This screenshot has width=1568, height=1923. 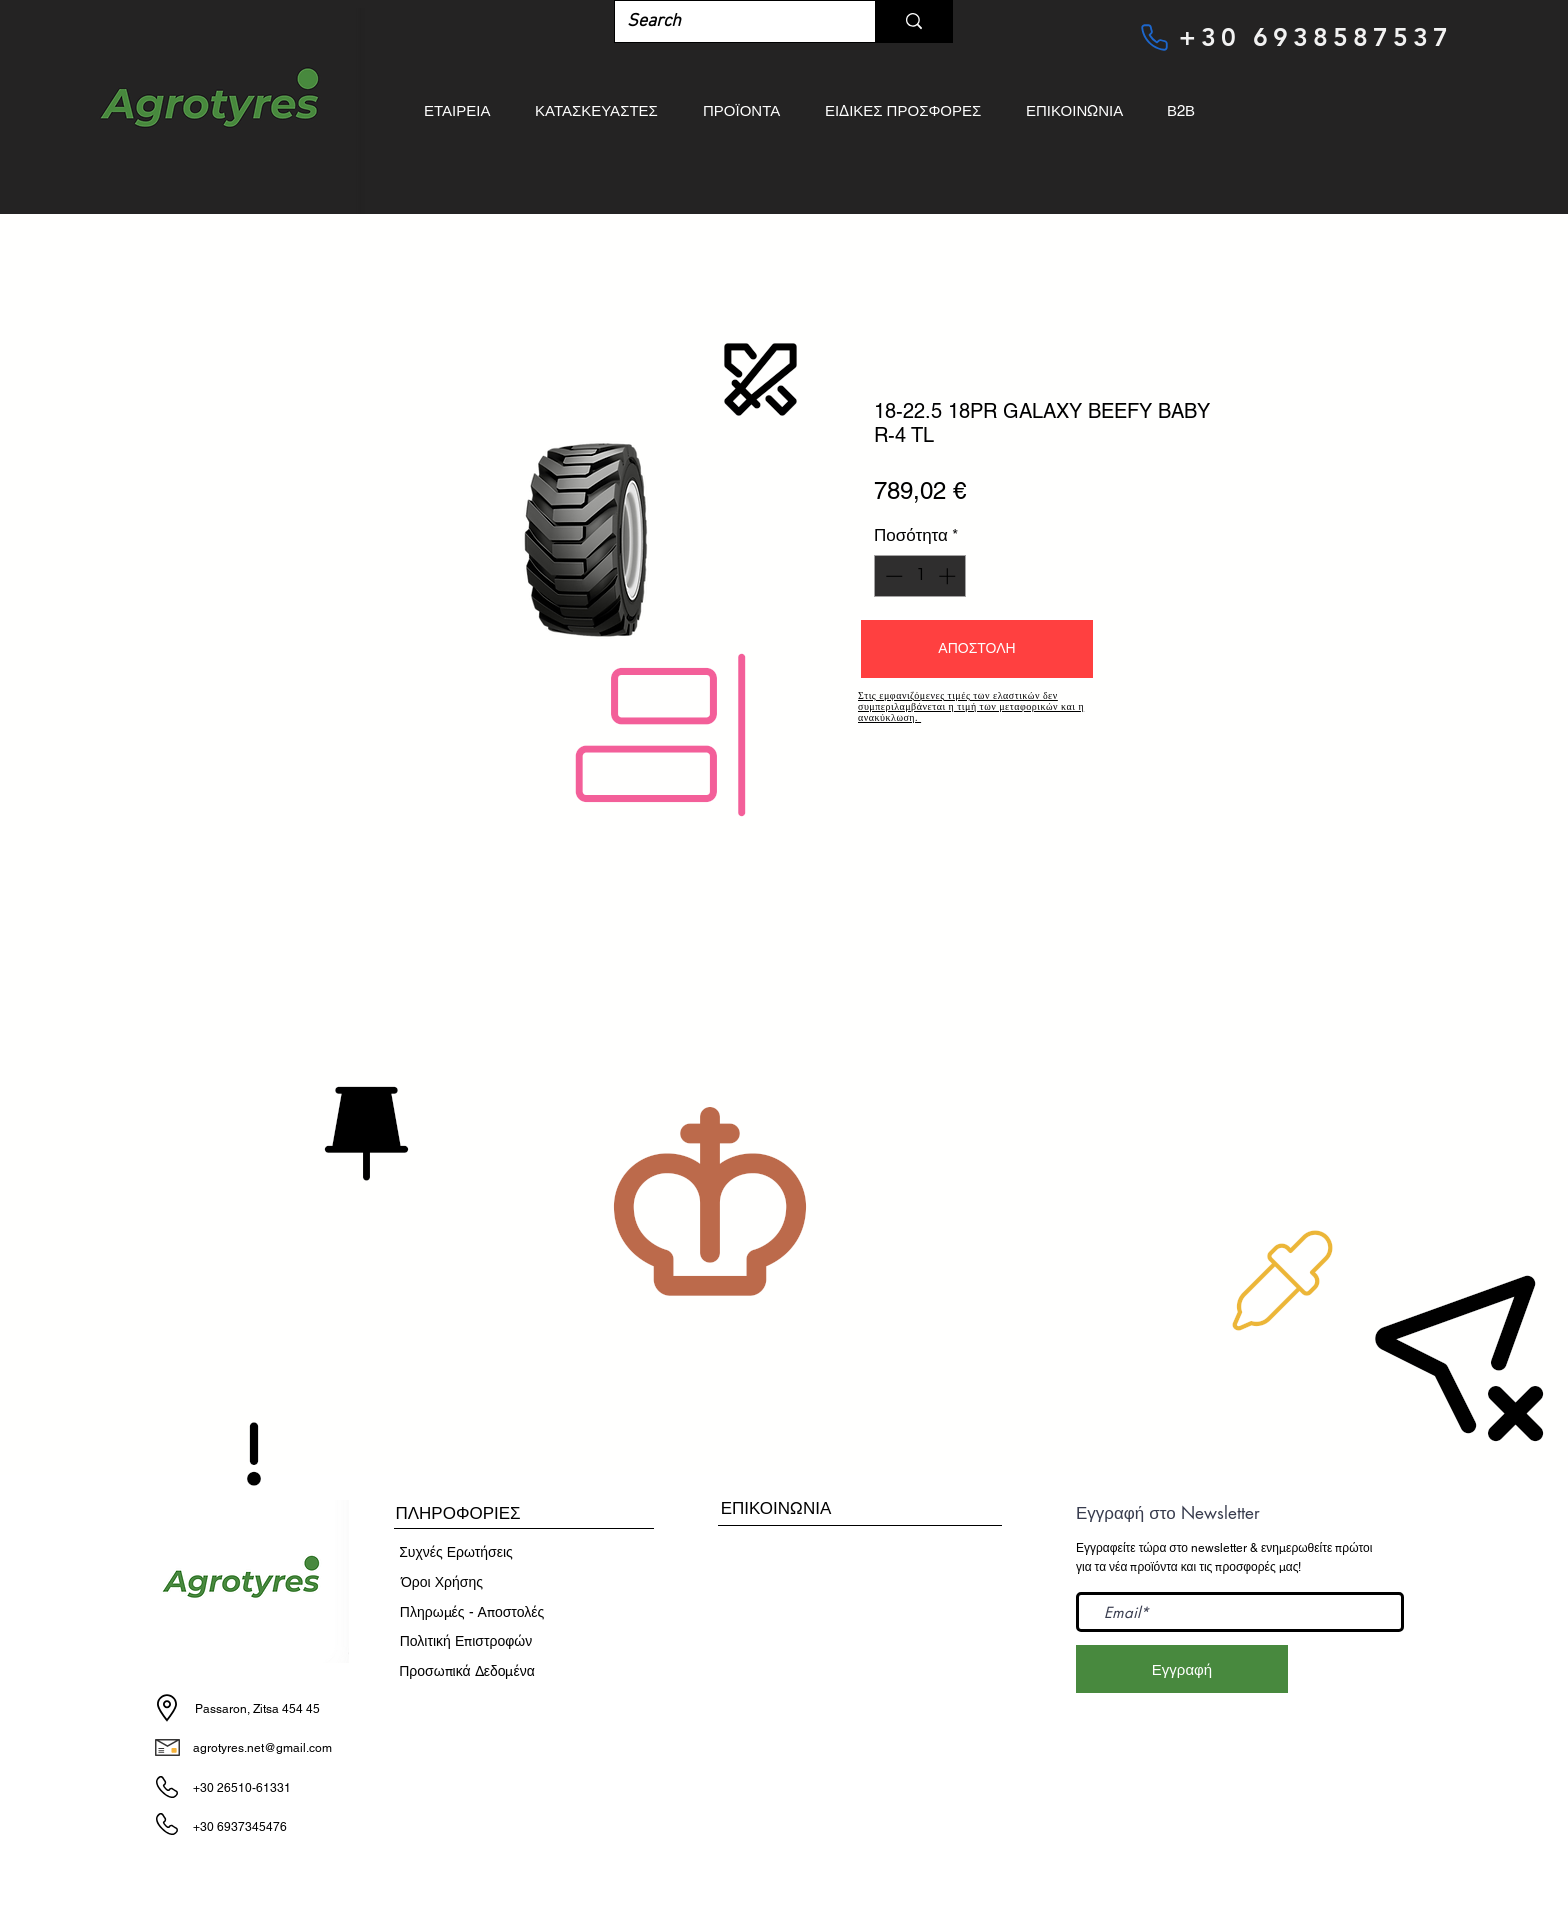 I want to click on pin an item to keep it visible, so click(x=366, y=1128).